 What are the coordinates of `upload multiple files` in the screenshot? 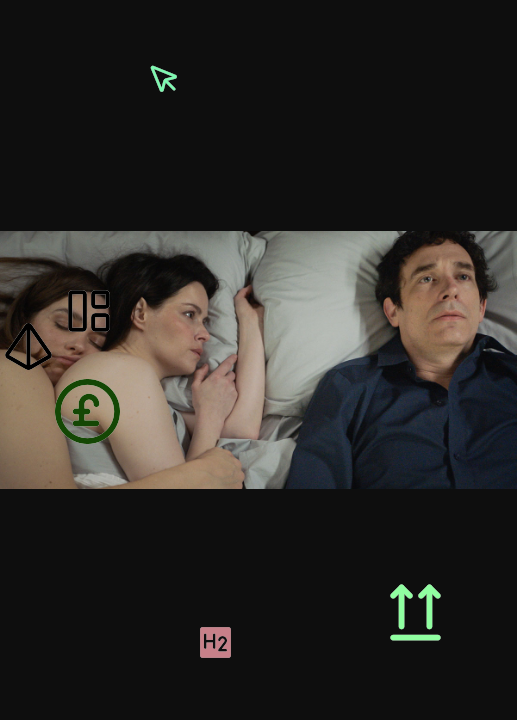 It's located at (415, 612).